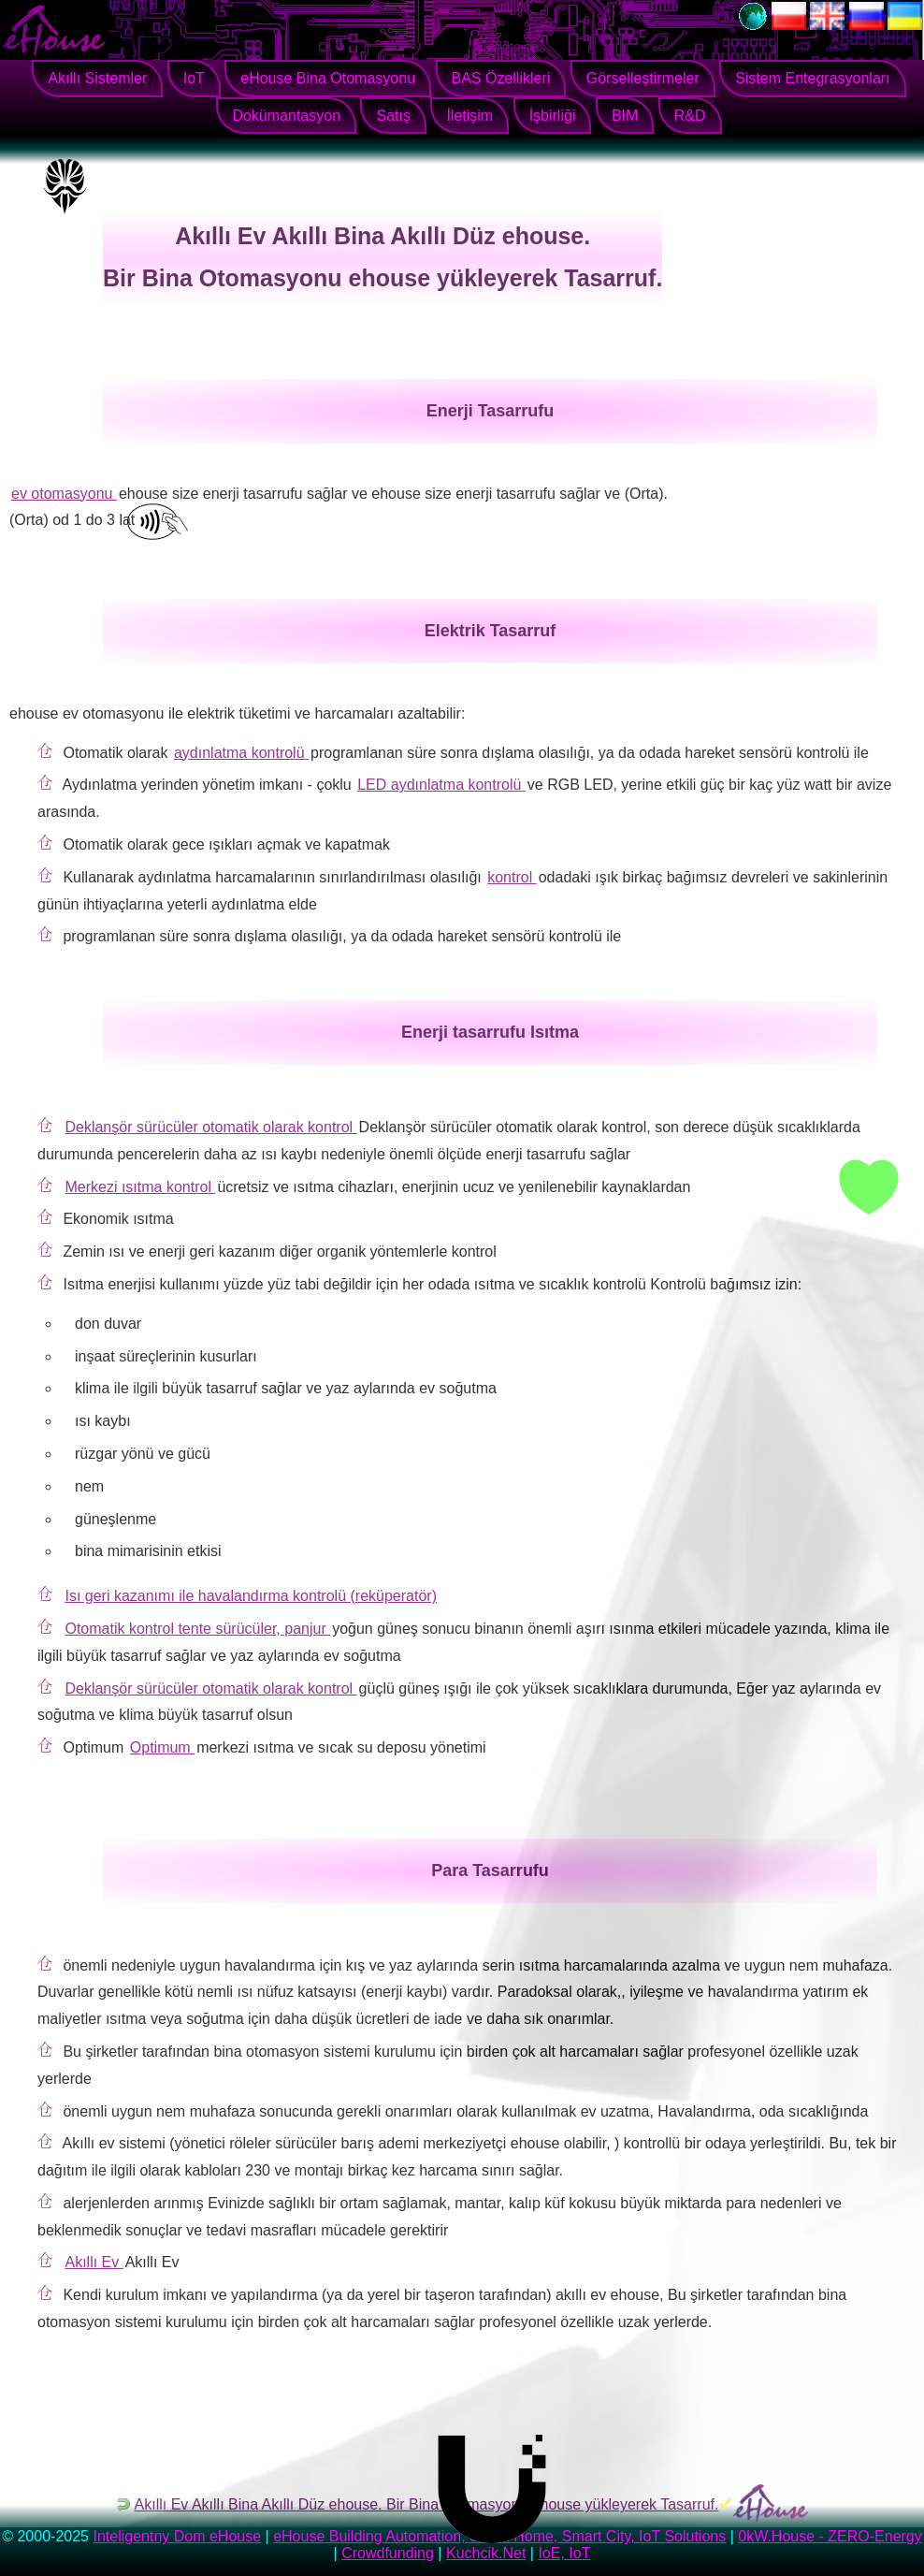  Describe the element at coordinates (869, 1186) in the screenshot. I see `add to favorites` at that location.